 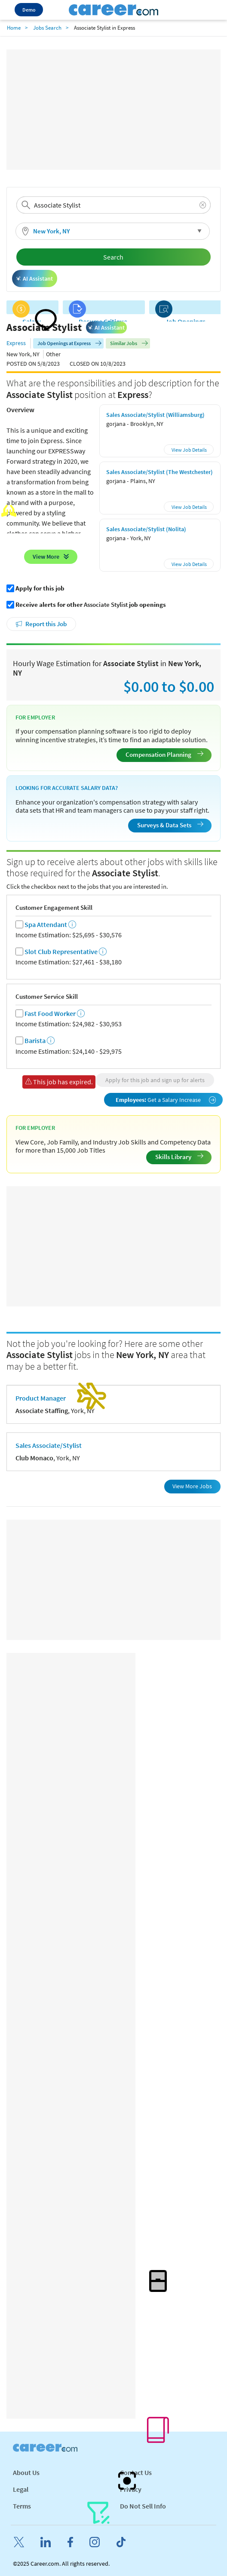 I want to click on capture a photo or screenshot, so click(x=127, y=2481).